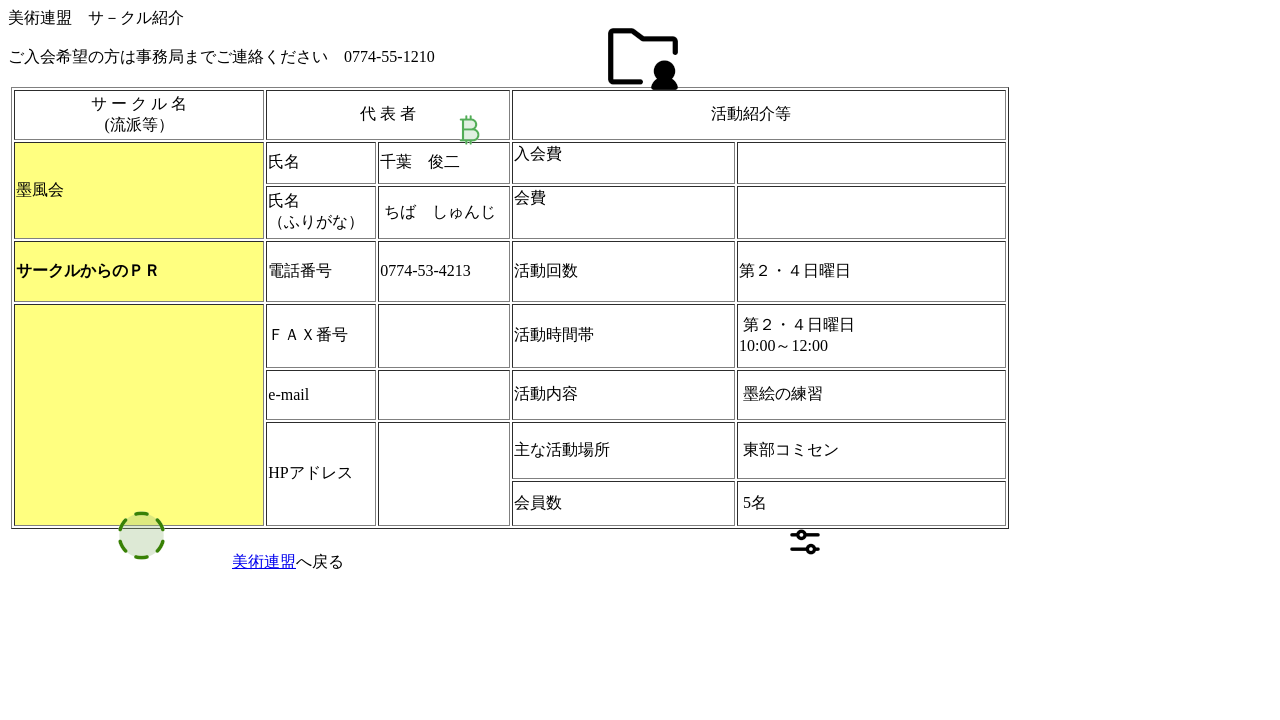 The width and height of the screenshot is (1280, 720). I want to click on adjust settings or preferences, so click(805, 542).